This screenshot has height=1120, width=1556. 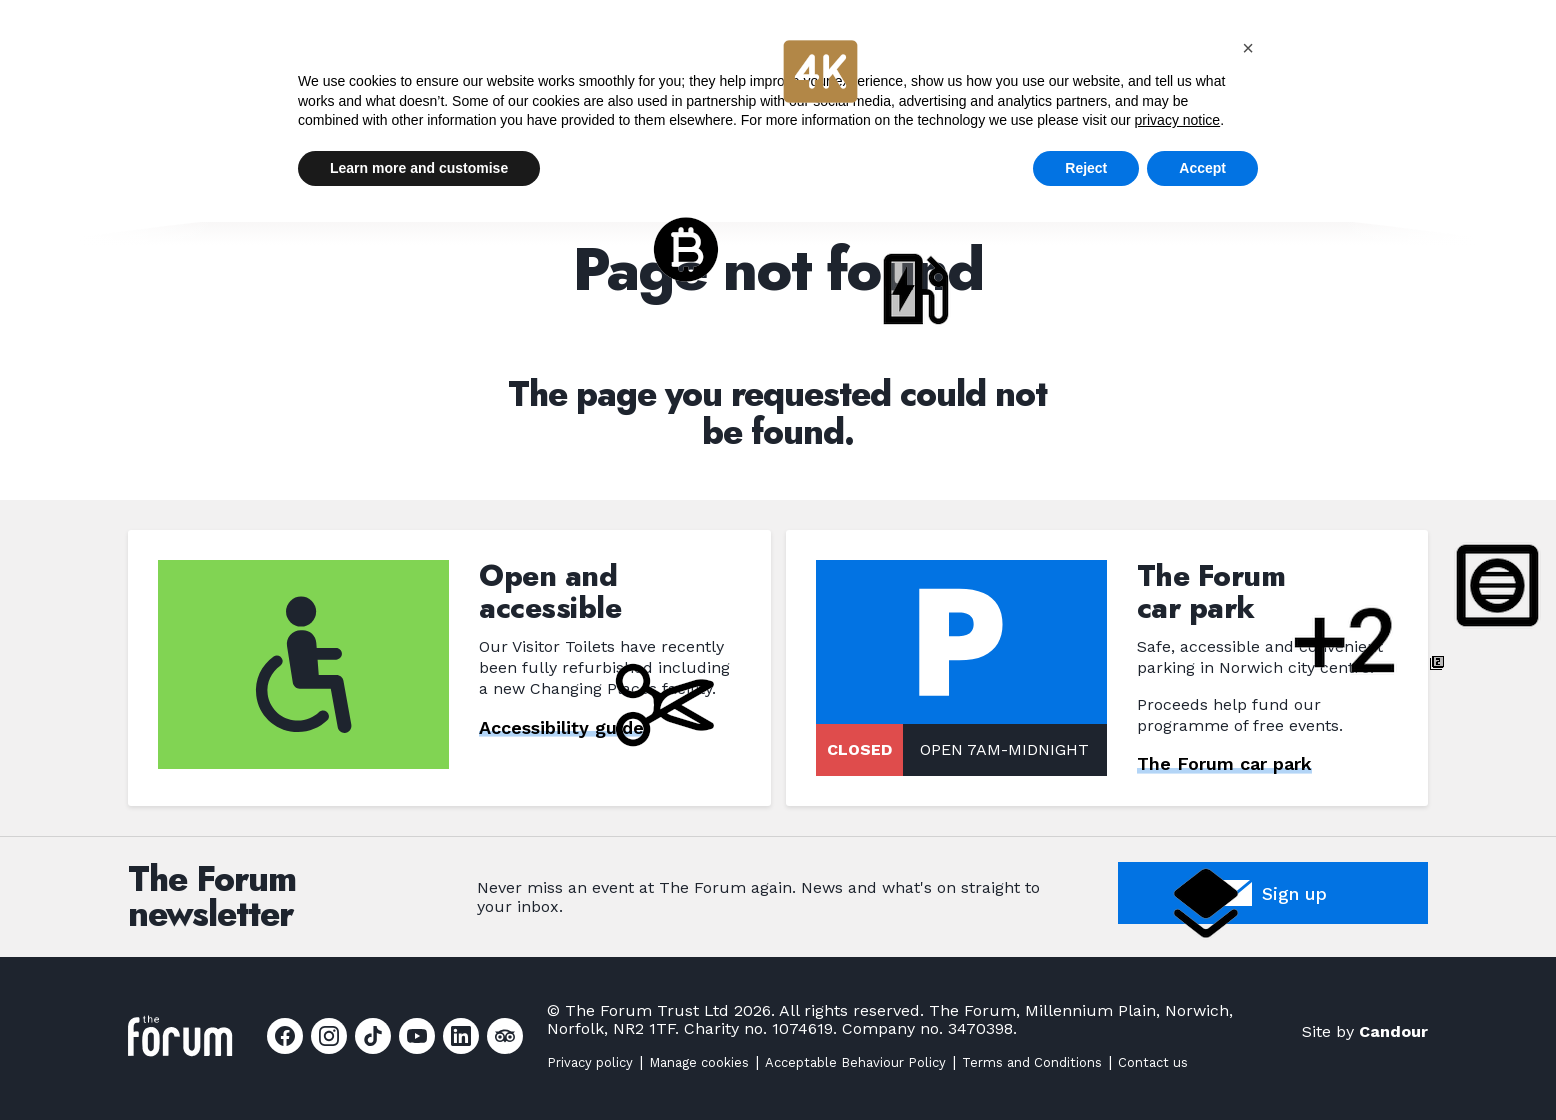 I want to click on indicates 2 items selected or stacked, so click(x=1437, y=663).